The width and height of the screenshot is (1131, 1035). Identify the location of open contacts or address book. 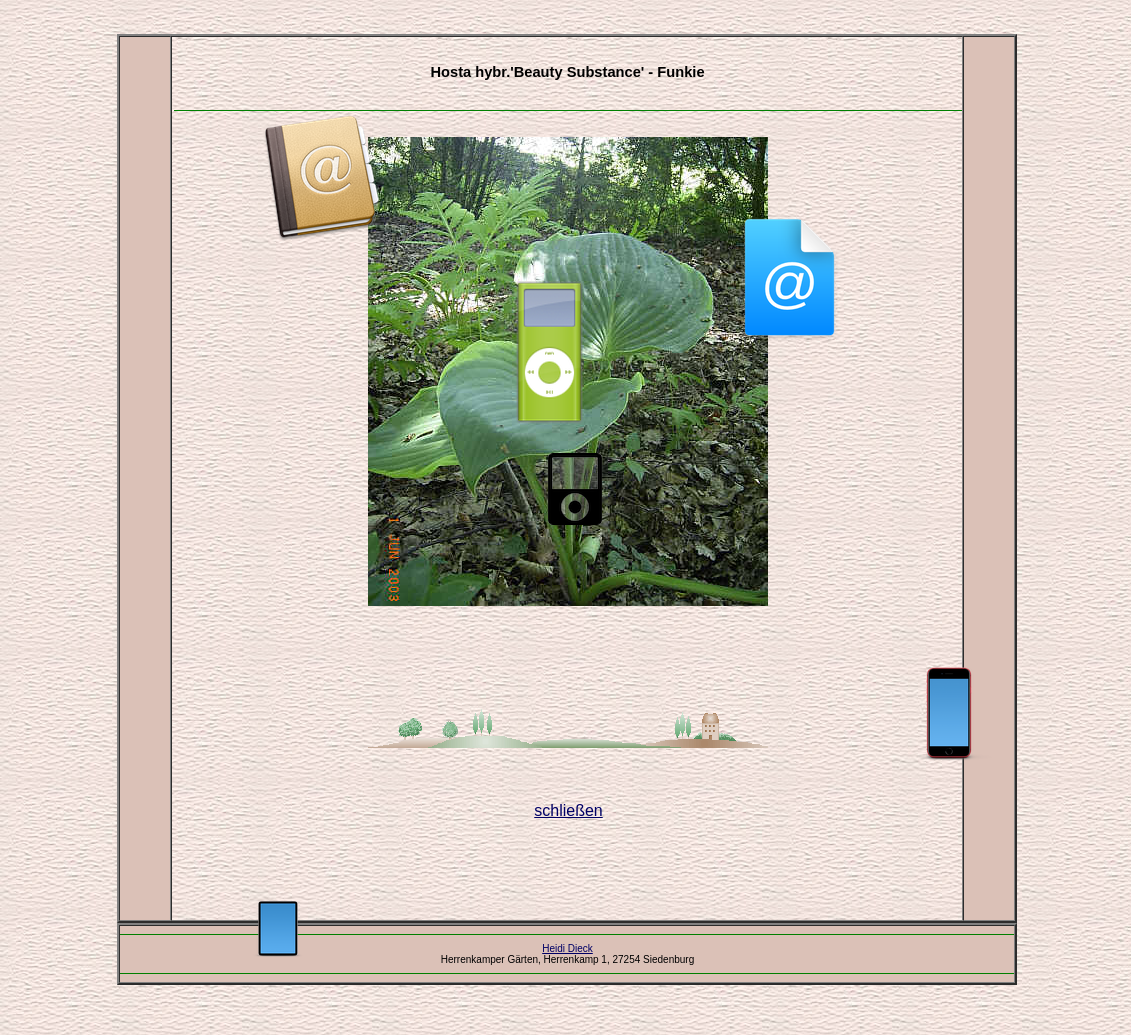
(322, 178).